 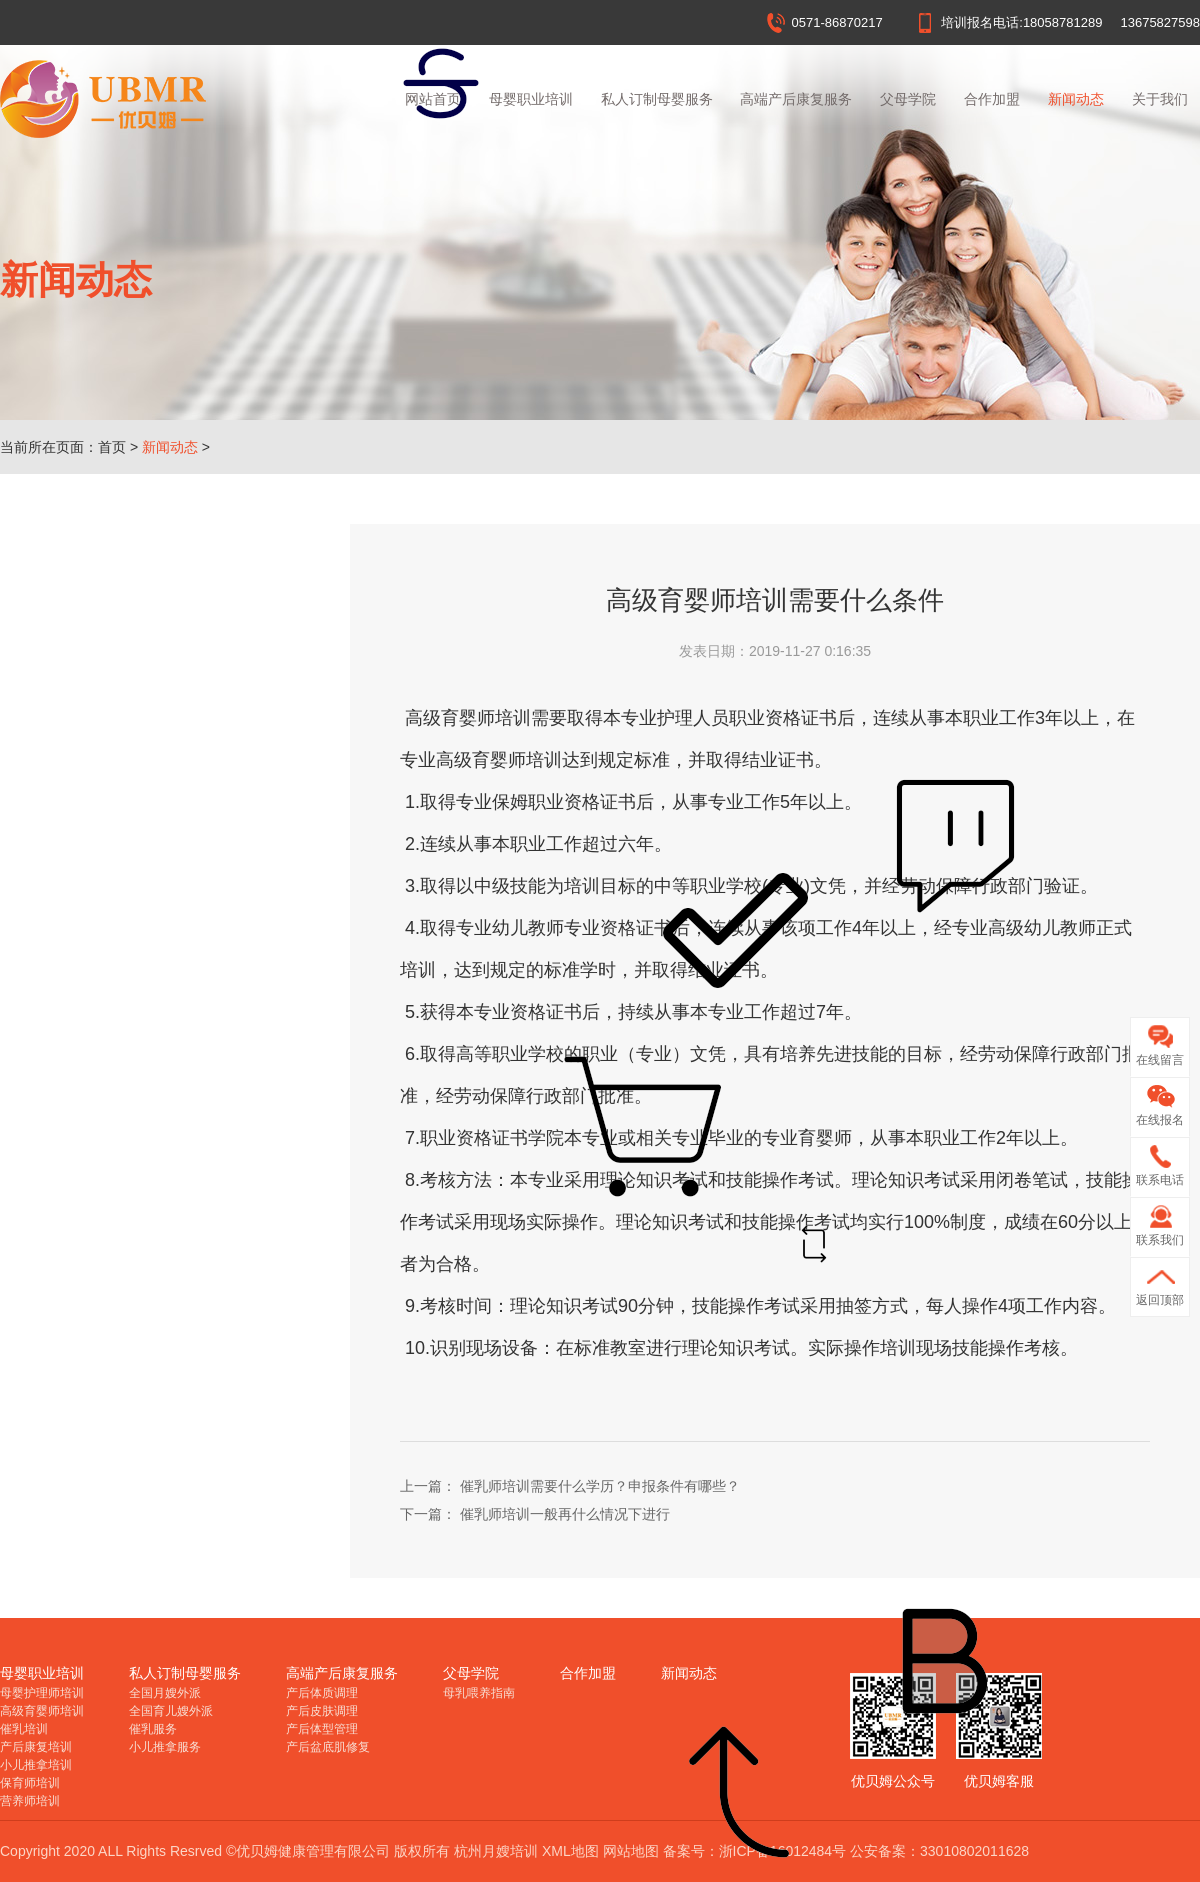 What do you see at coordinates (937, 1663) in the screenshot?
I see `apply bold formatting to selected text` at bounding box center [937, 1663].